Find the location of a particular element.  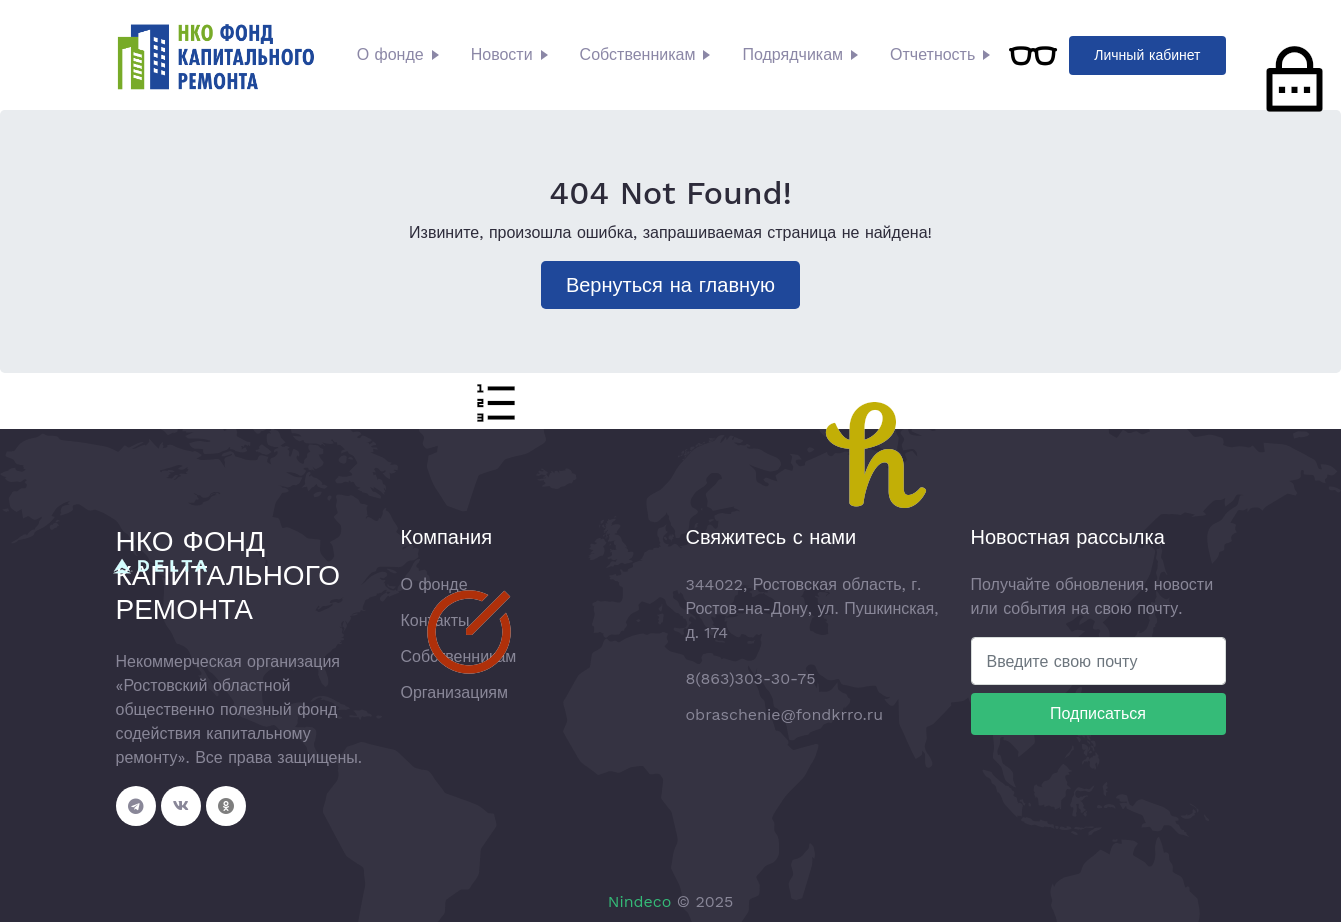

create a numbered list is located at coordinates (496, 403).